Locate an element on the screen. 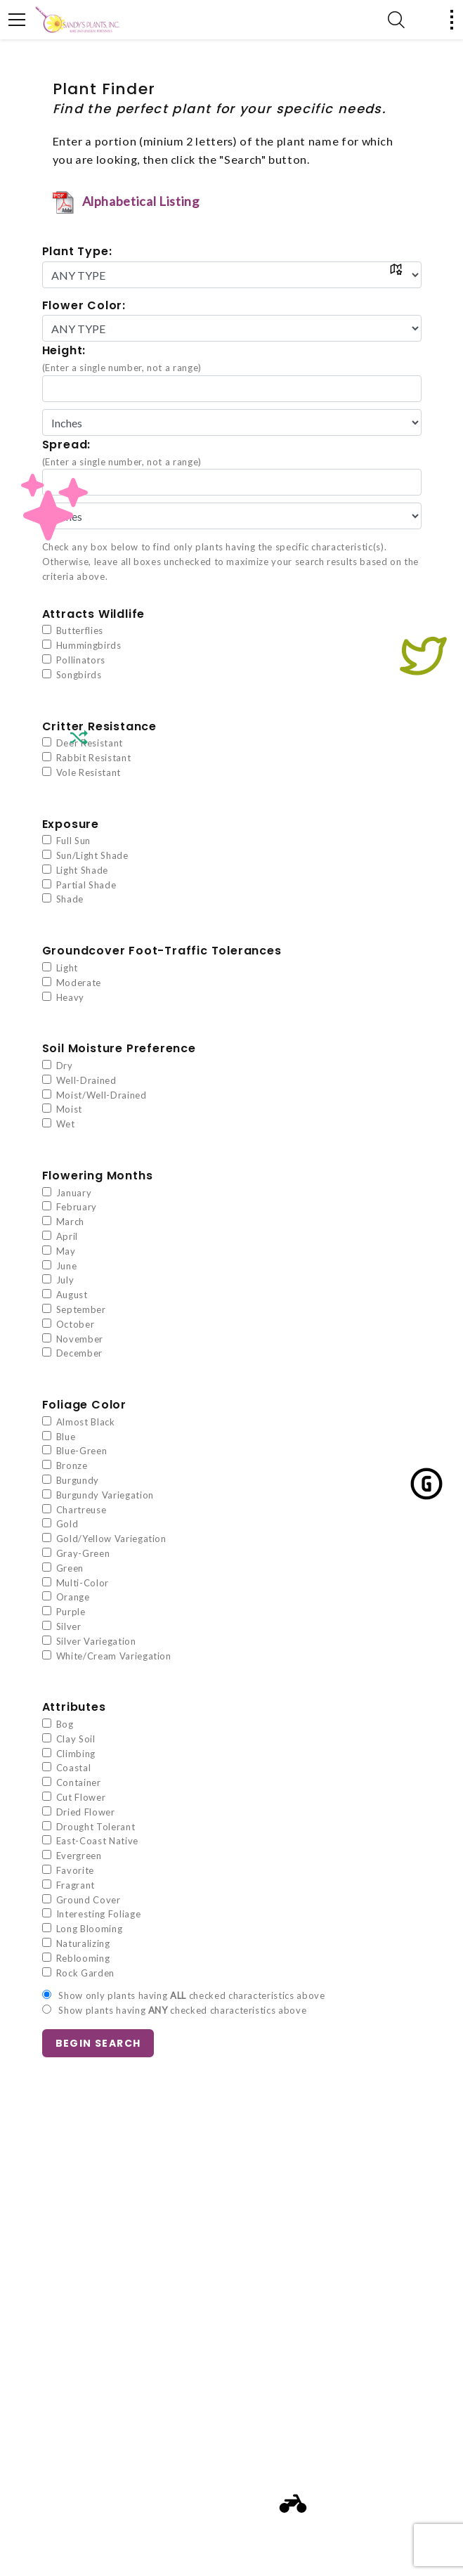 The height and width of the screenshot is (2576, 463). share to twitter is located at coordinates (423, 656).